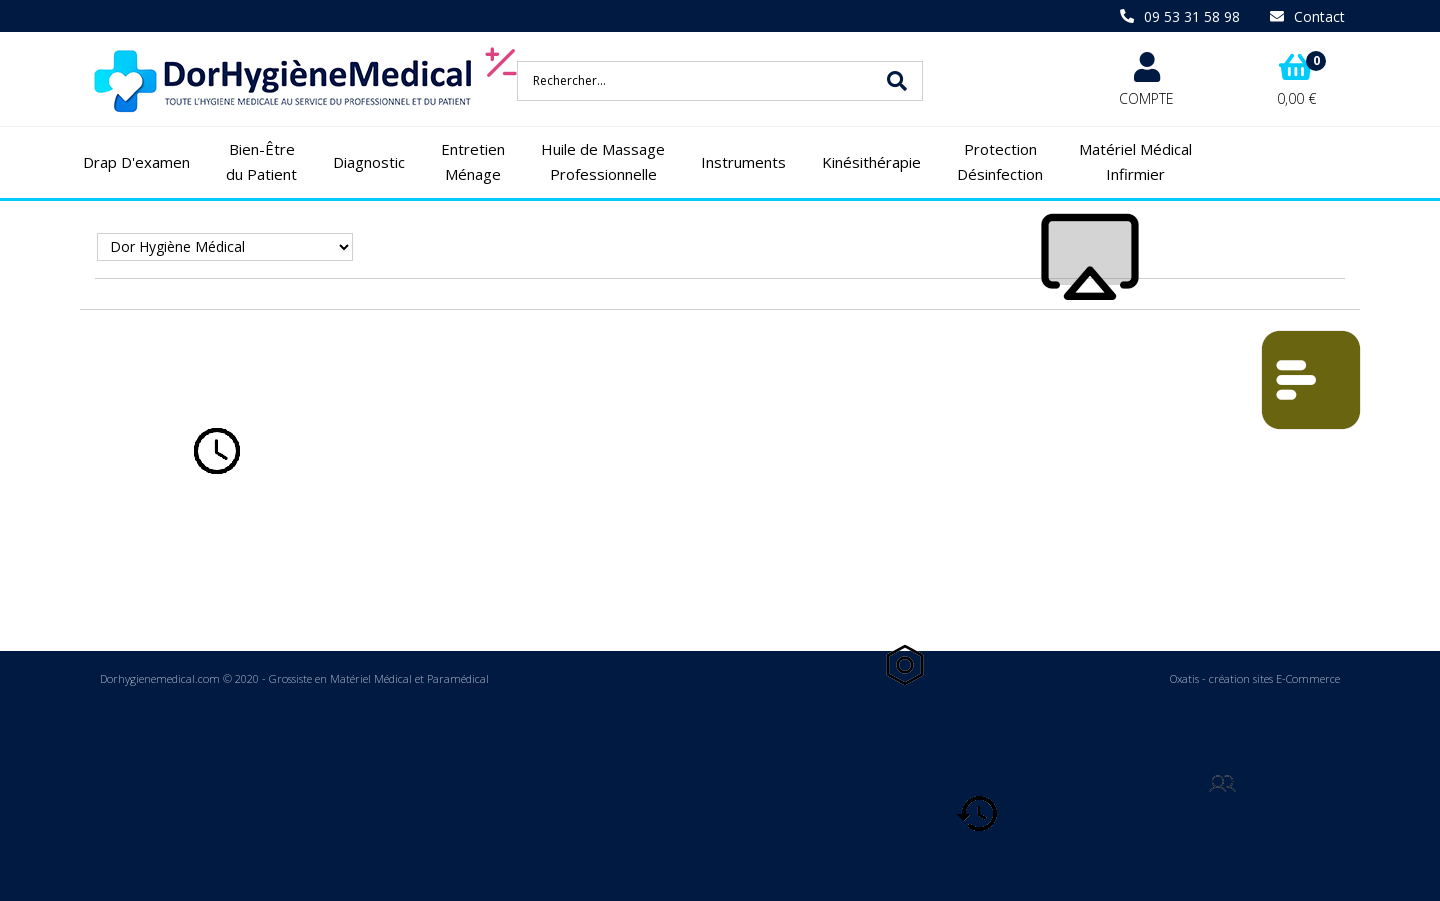  Describe the element at coordinates (905, 665) in the screenshot. I see `access hardware or mechanical settings` at that location.